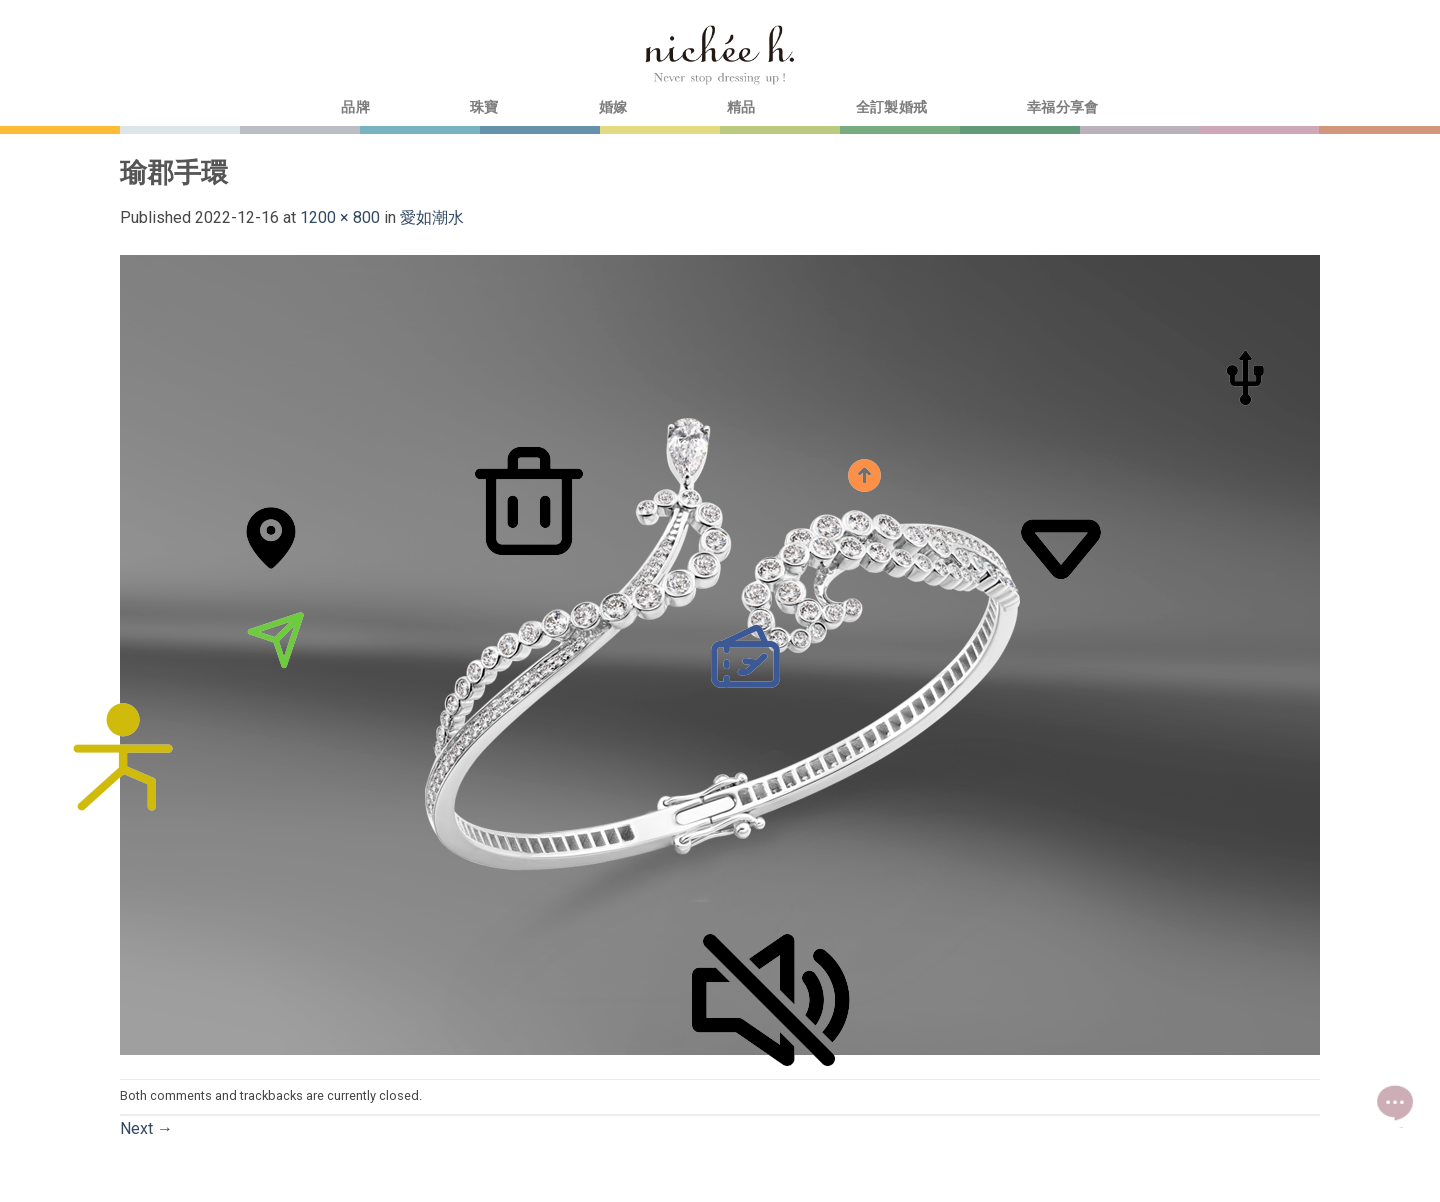  Describe the element at coordinates (1061, 546) in the screenshot. I see `expand dropdown menu` at that location.